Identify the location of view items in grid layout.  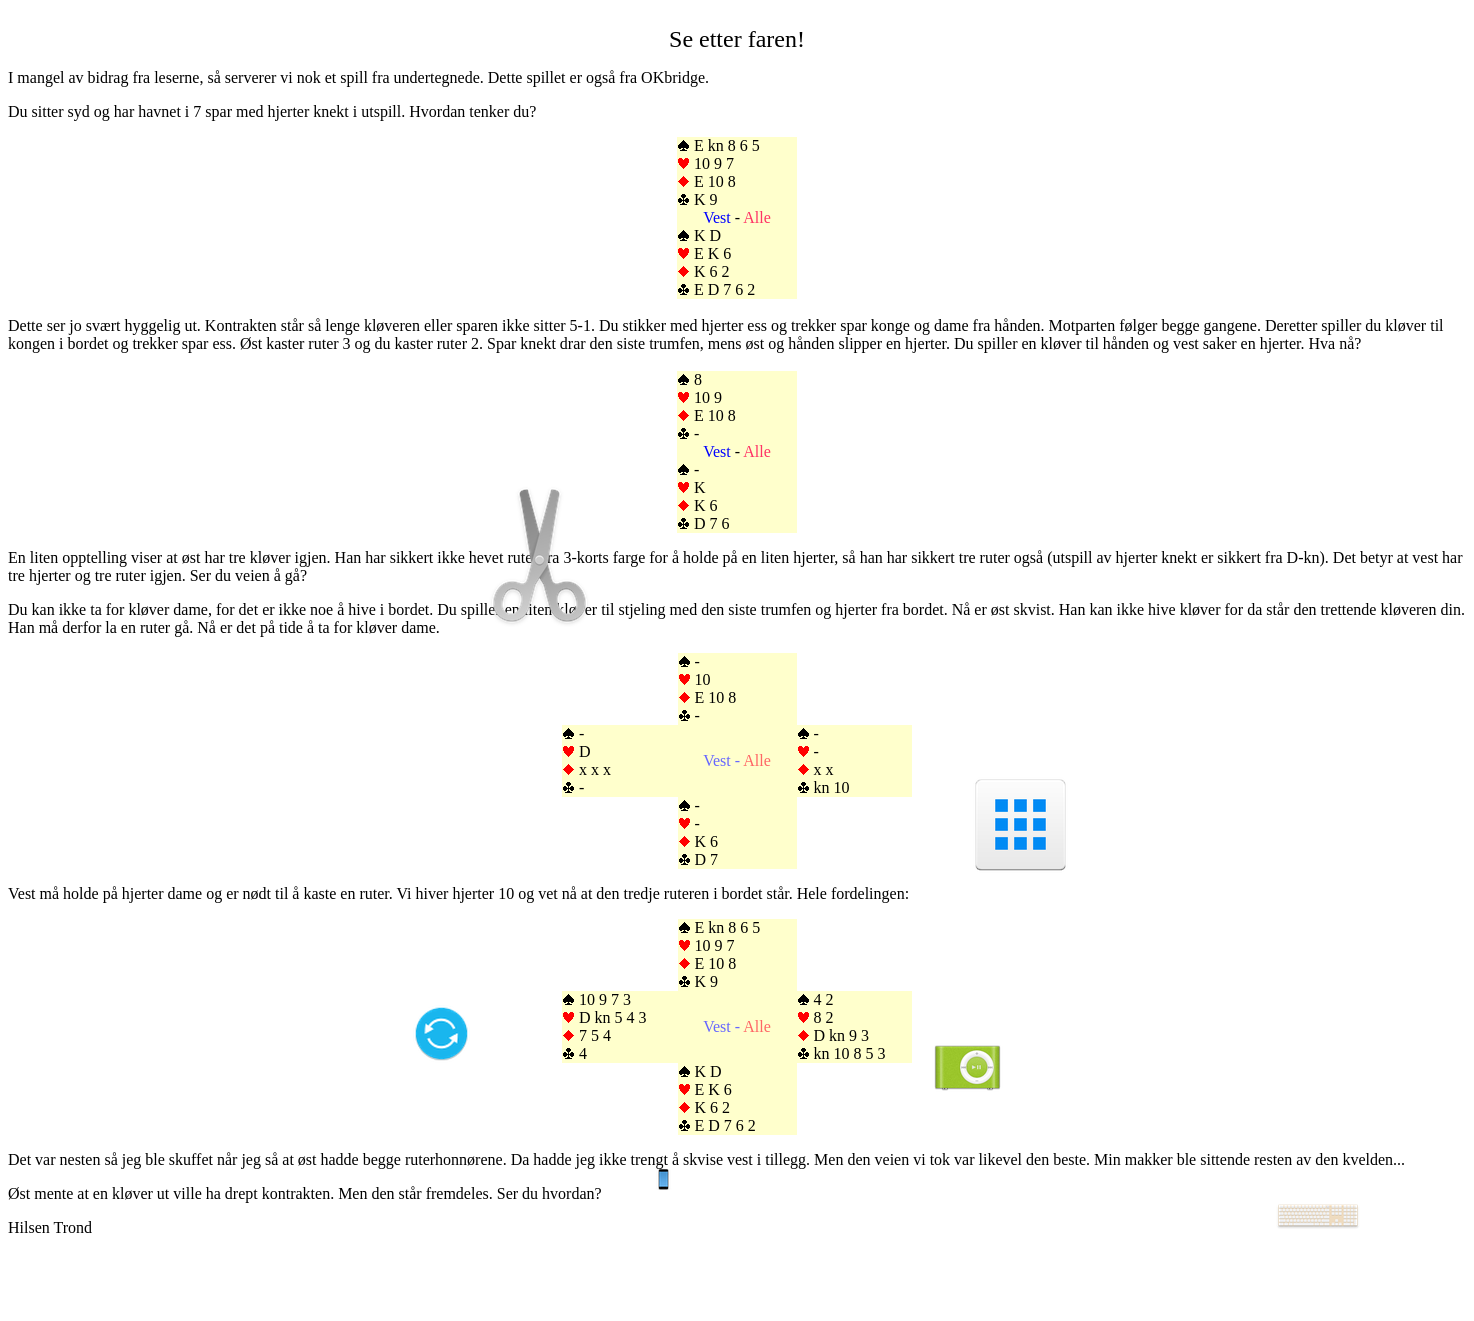
(1020, 824).